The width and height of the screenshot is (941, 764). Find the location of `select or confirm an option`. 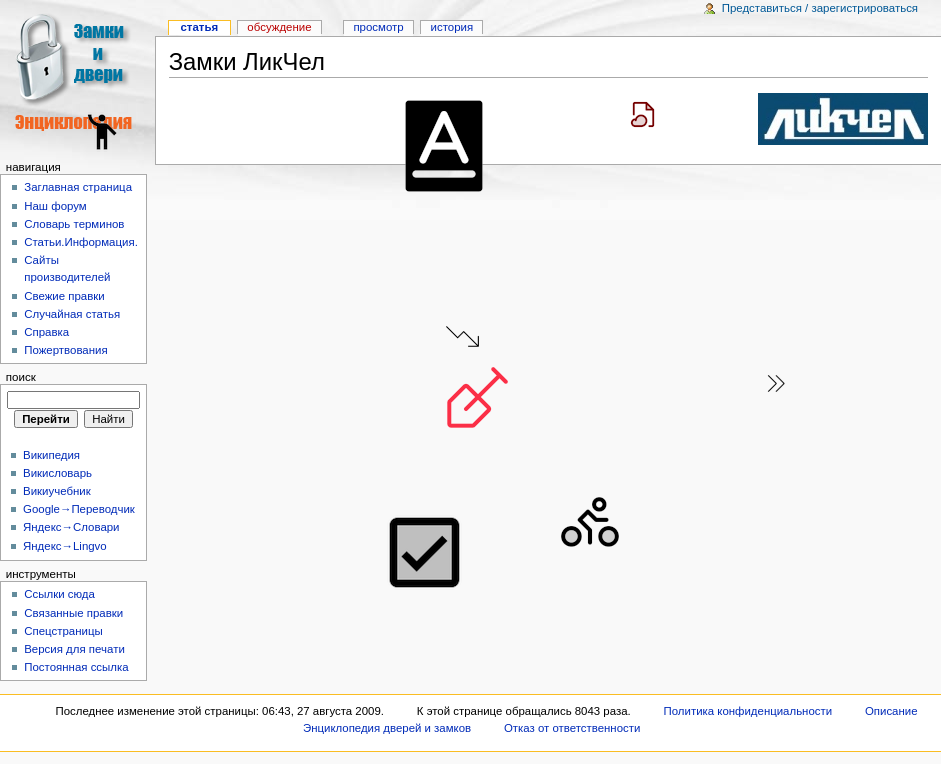

select or confirm an option is located at coordinates (424, 552).